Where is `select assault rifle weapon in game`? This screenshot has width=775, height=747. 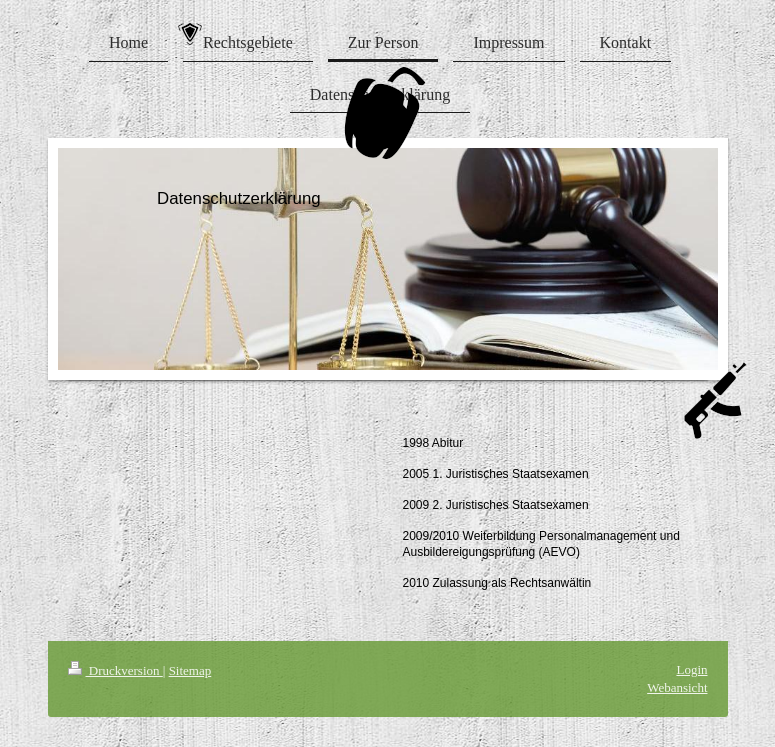
select assault rifle weapon in game is located at coordinates (715, 400).